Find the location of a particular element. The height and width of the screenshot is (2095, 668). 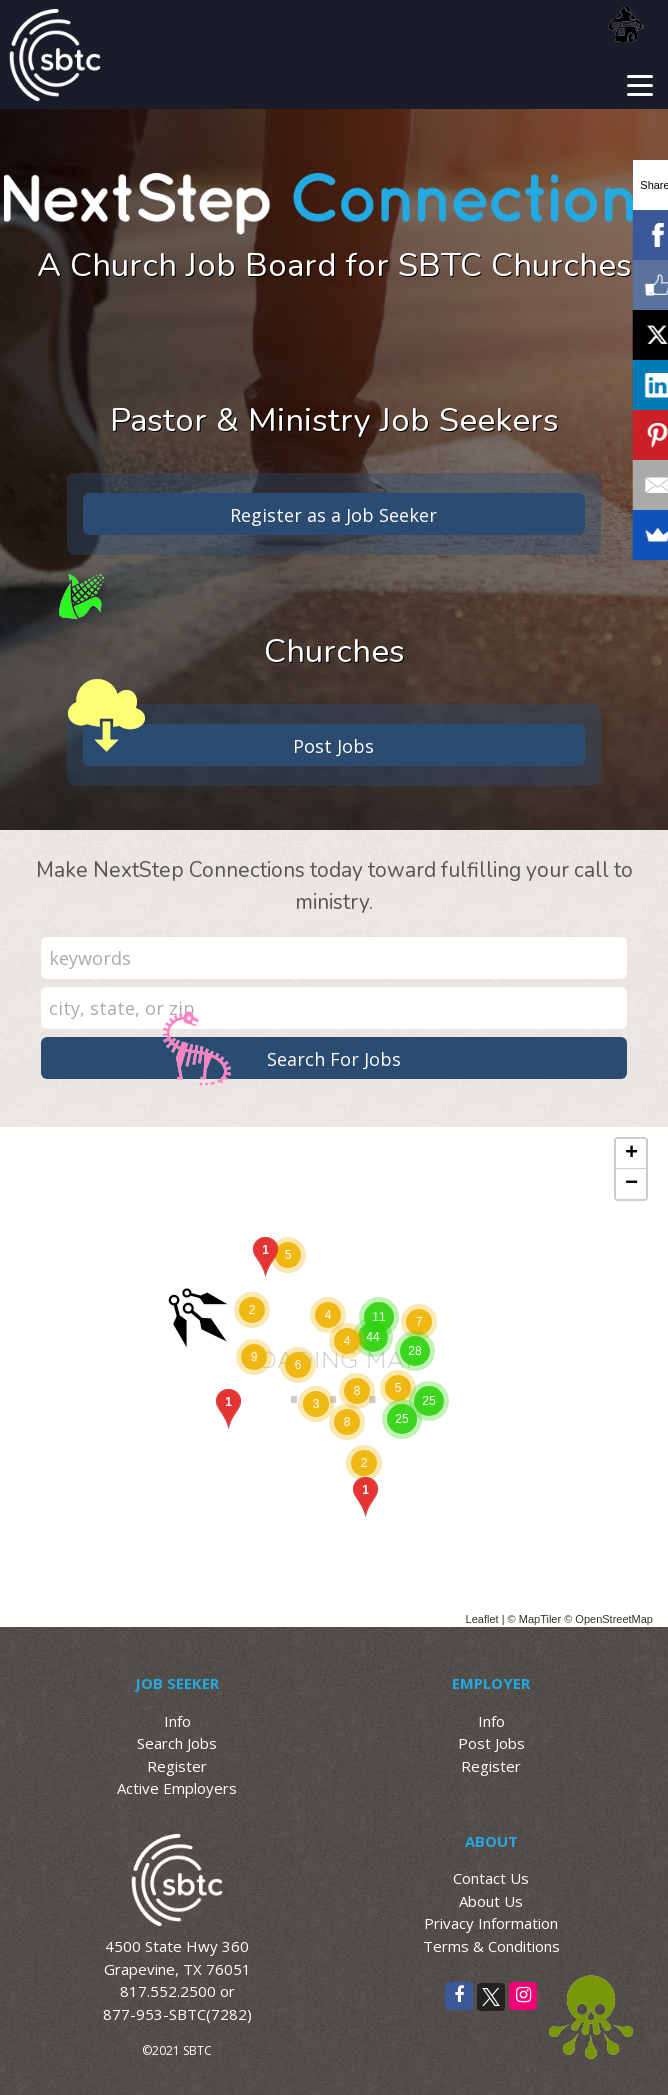

indicates a toxic or hazardous game element is located at coordinates (591, 2017).